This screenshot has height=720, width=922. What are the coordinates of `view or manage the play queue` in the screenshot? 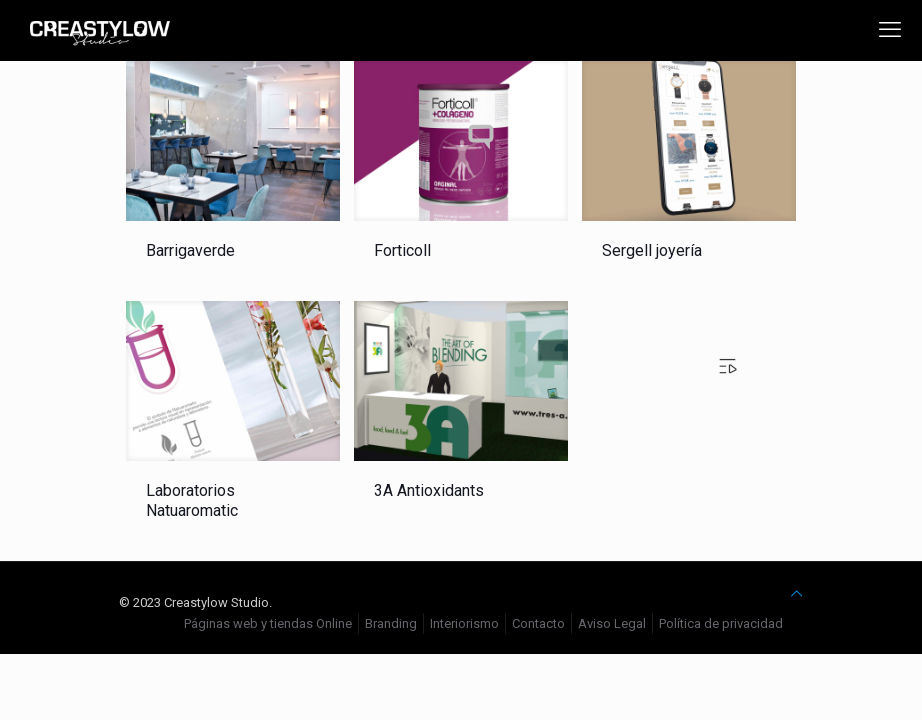 It's located at (727, 365).